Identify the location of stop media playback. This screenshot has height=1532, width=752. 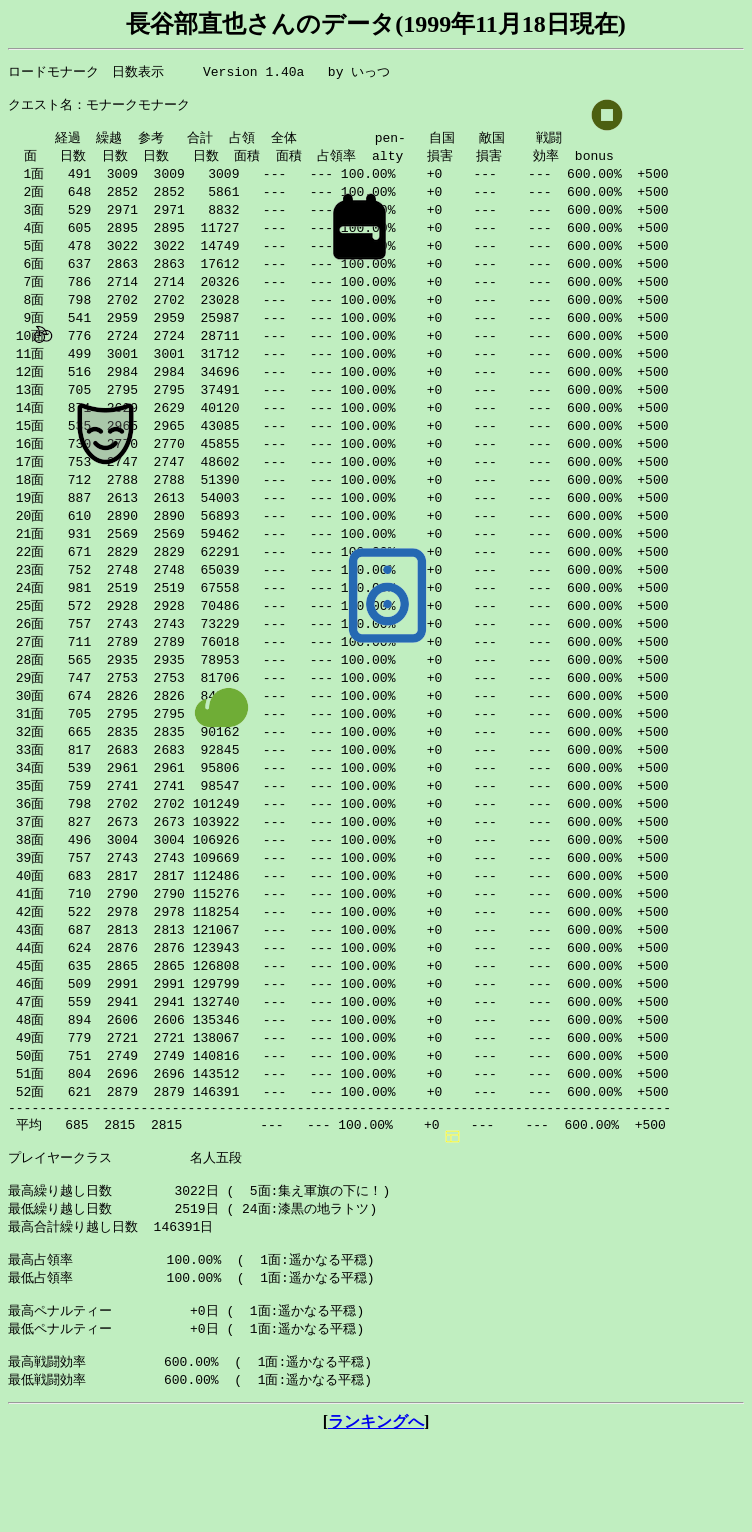
(607, 115).